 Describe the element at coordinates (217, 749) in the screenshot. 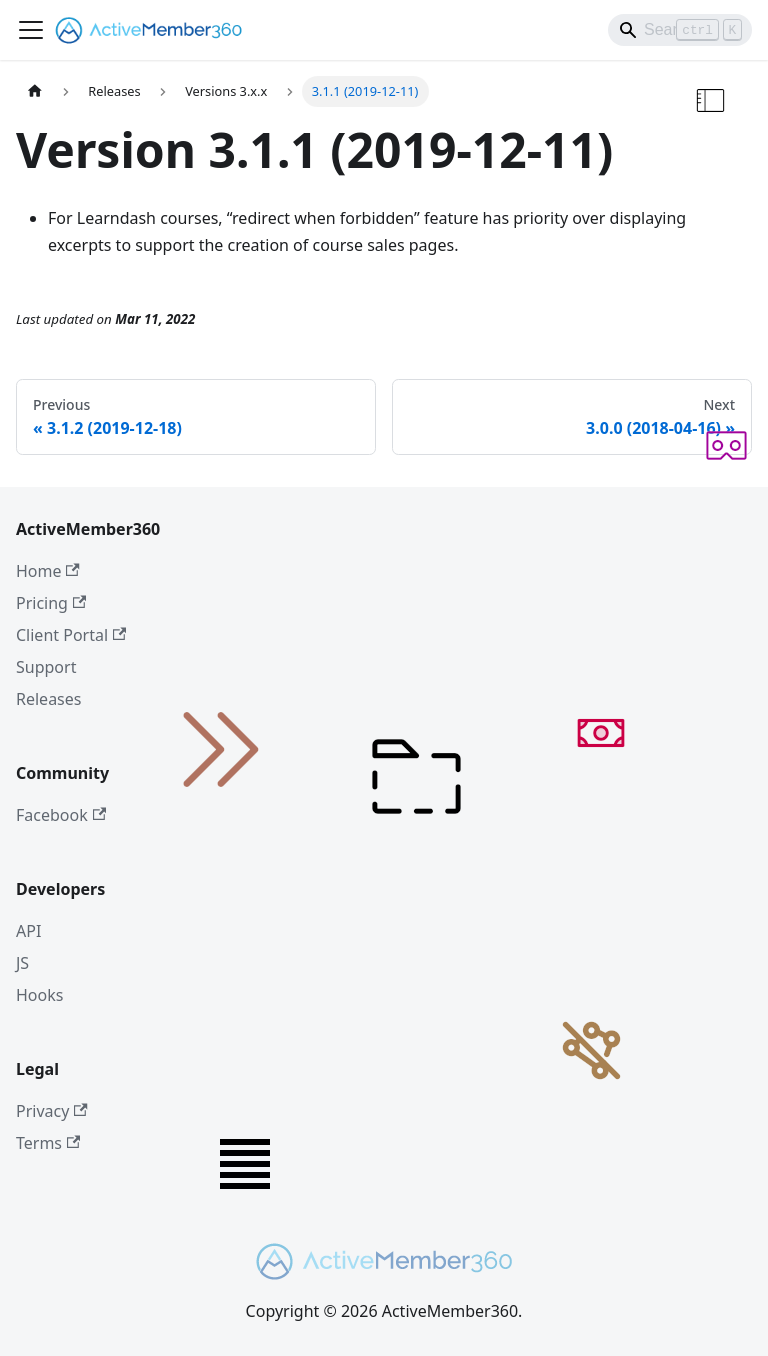

I see `skip forward or advance to next item` at that location.